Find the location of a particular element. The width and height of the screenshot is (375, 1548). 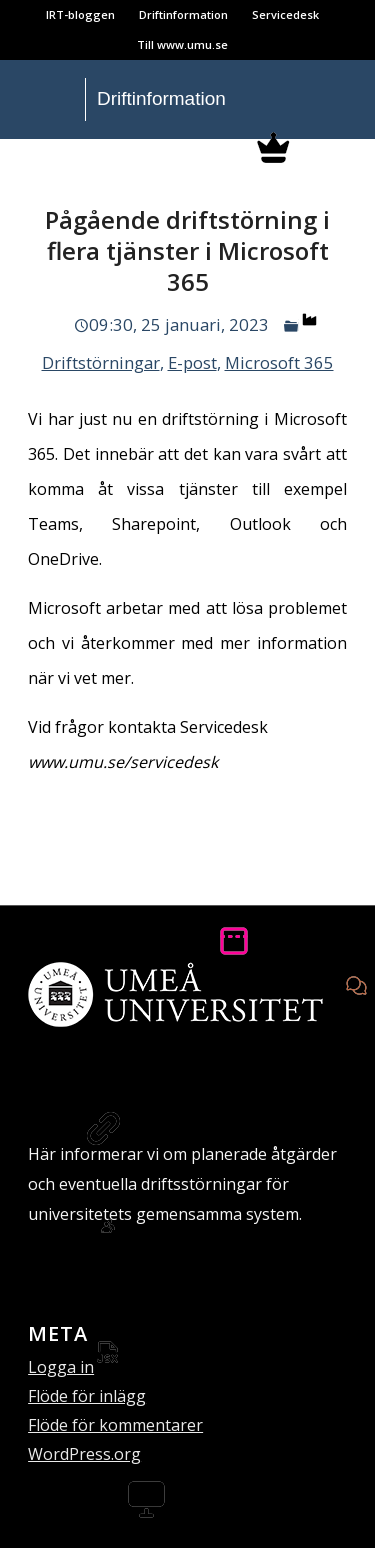

open chat or messaging is located at coordinates (356, 985).